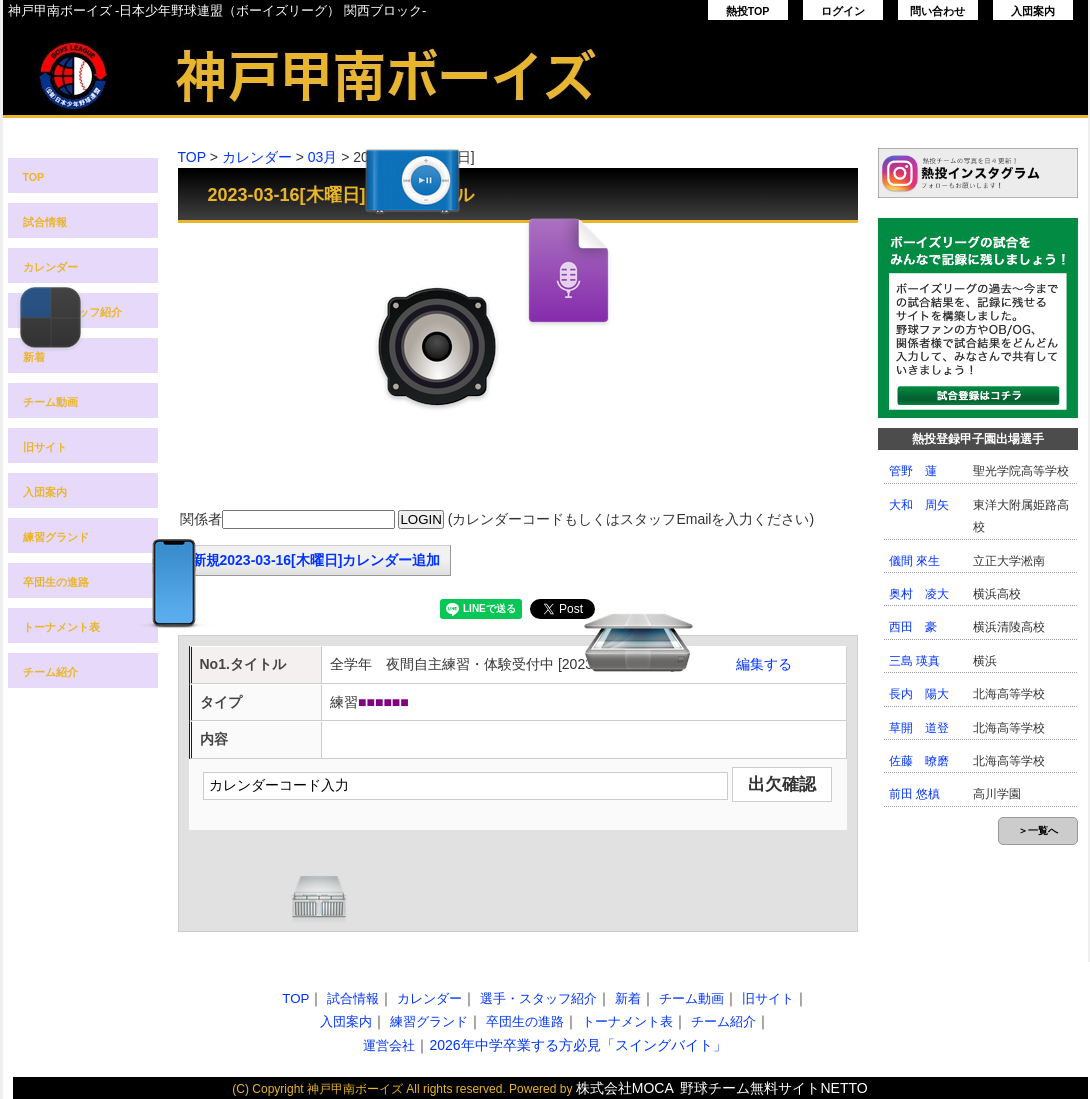  Describe the element at coordinates (50, 318) in the screenshot. I see `configure desktop workspace settings` at that location.